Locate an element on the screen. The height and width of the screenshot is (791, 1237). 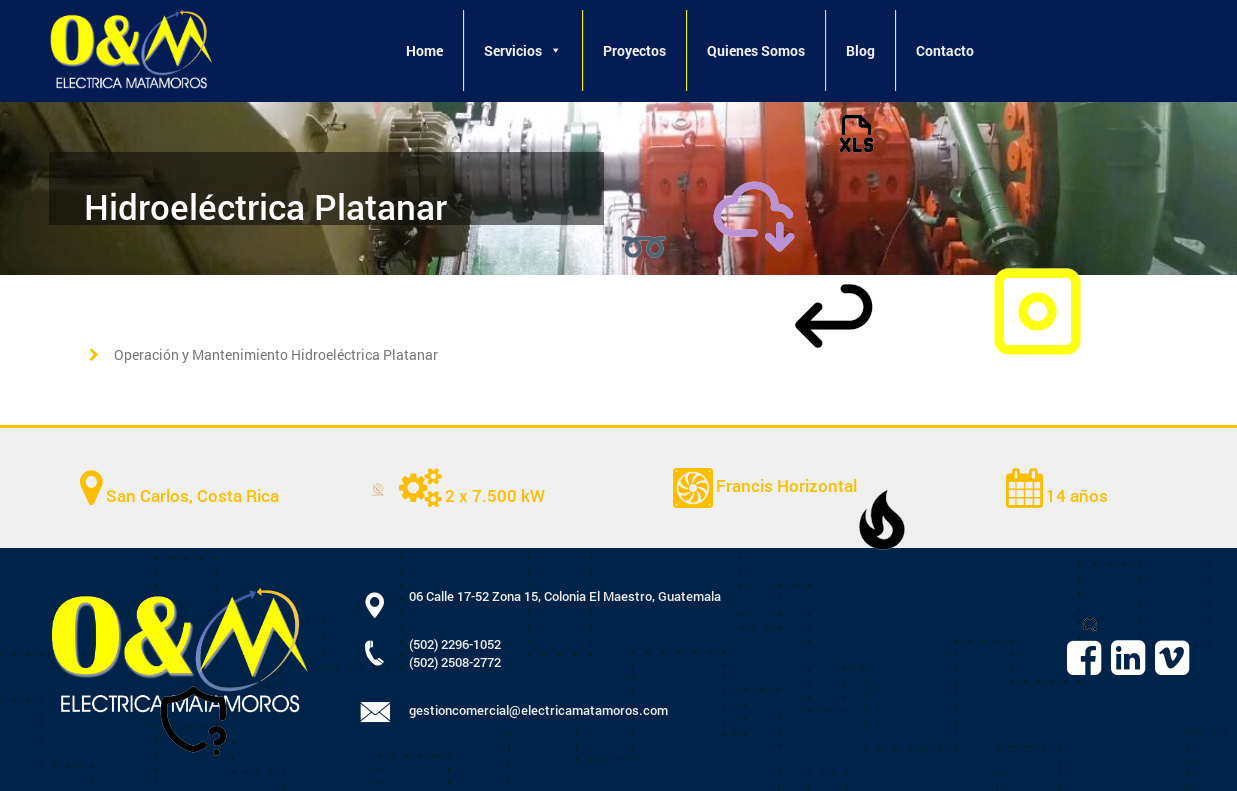
download from cloud storage is located at coordinates (754, 211).